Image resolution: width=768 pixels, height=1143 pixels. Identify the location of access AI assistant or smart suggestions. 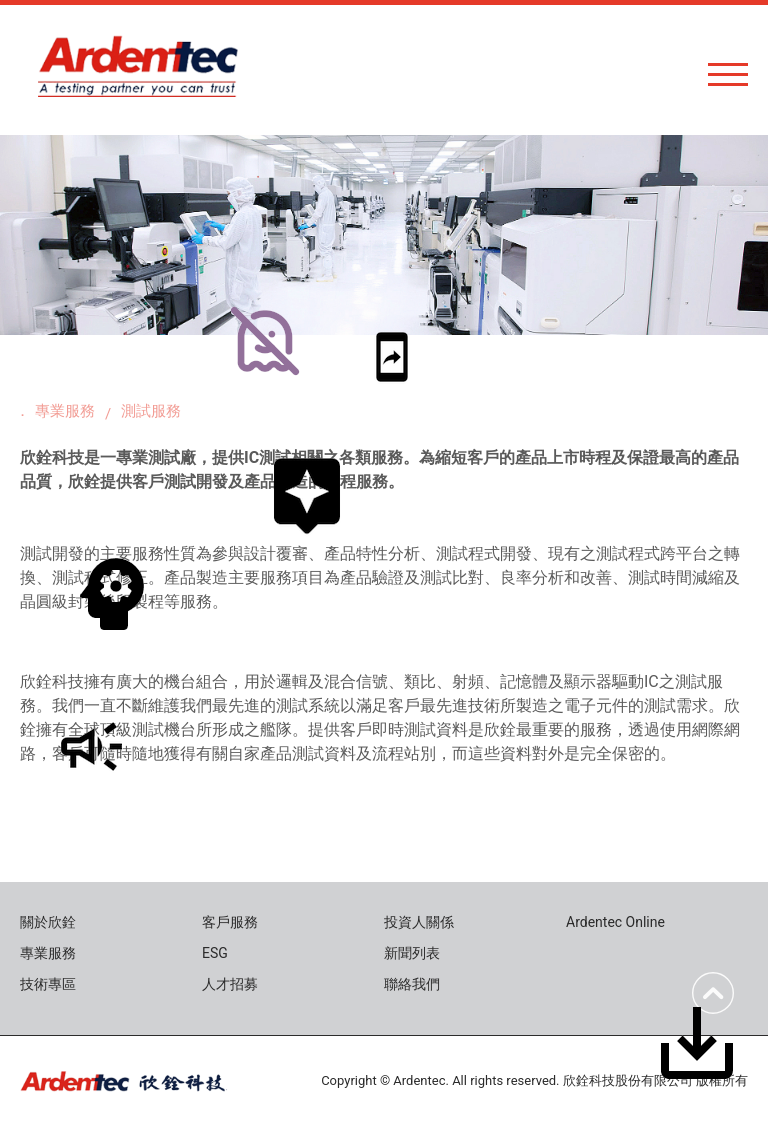
(307, 495).